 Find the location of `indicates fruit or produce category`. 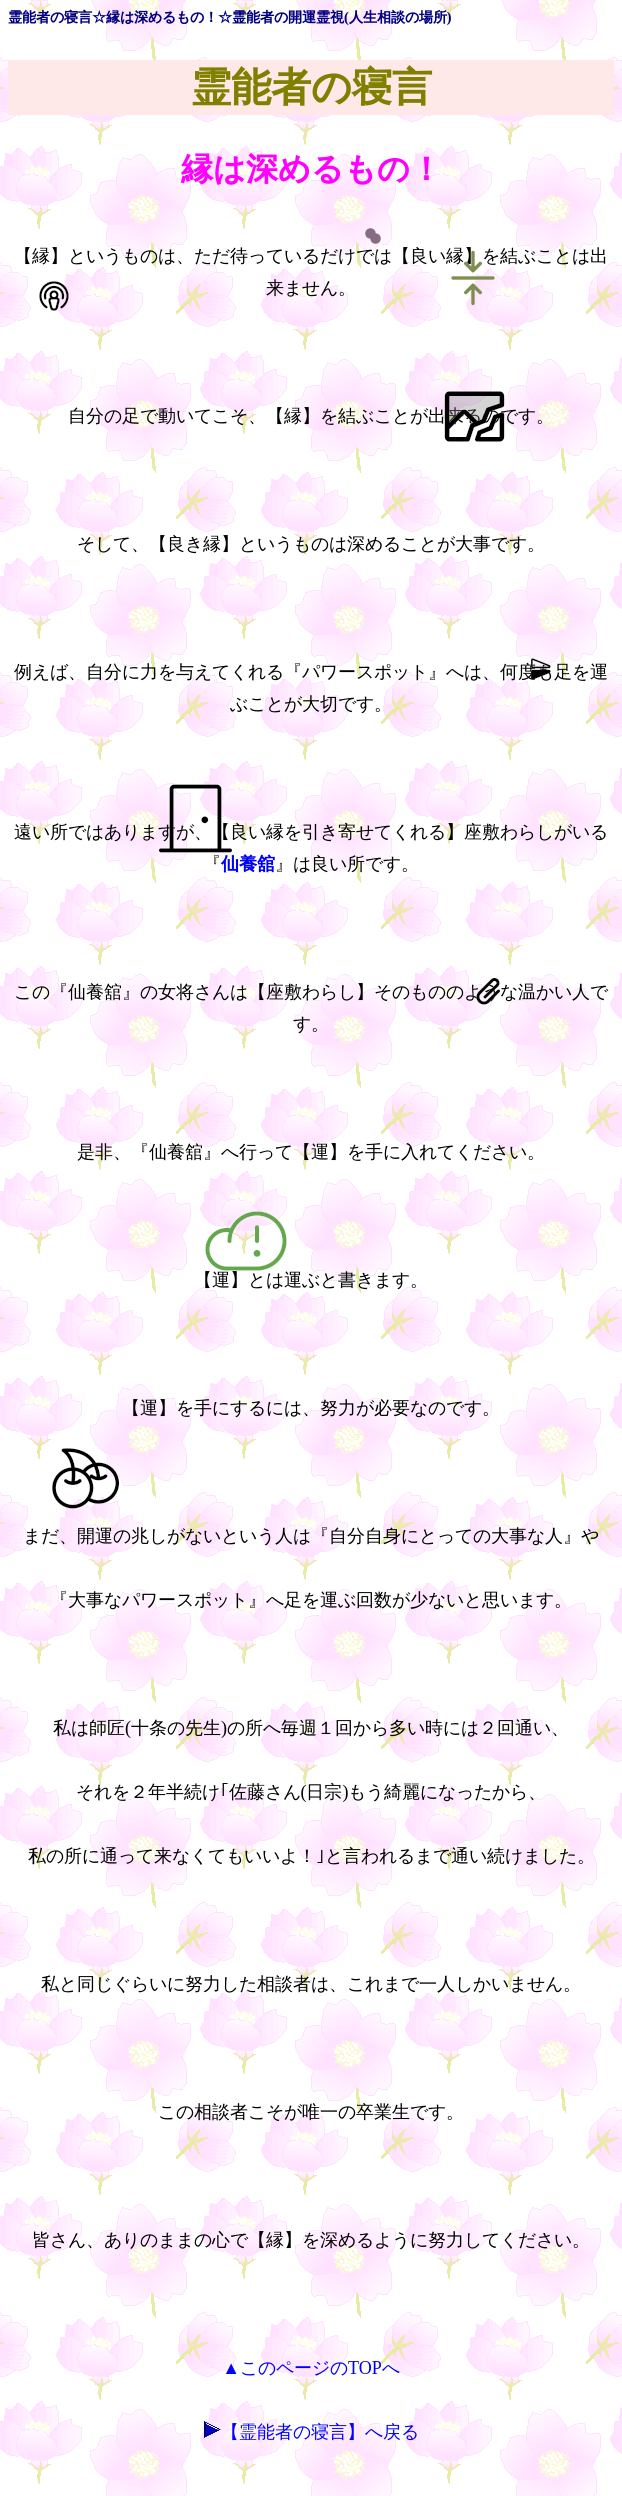

indicates fruit or produce category is located at coordinates (84, 1478).